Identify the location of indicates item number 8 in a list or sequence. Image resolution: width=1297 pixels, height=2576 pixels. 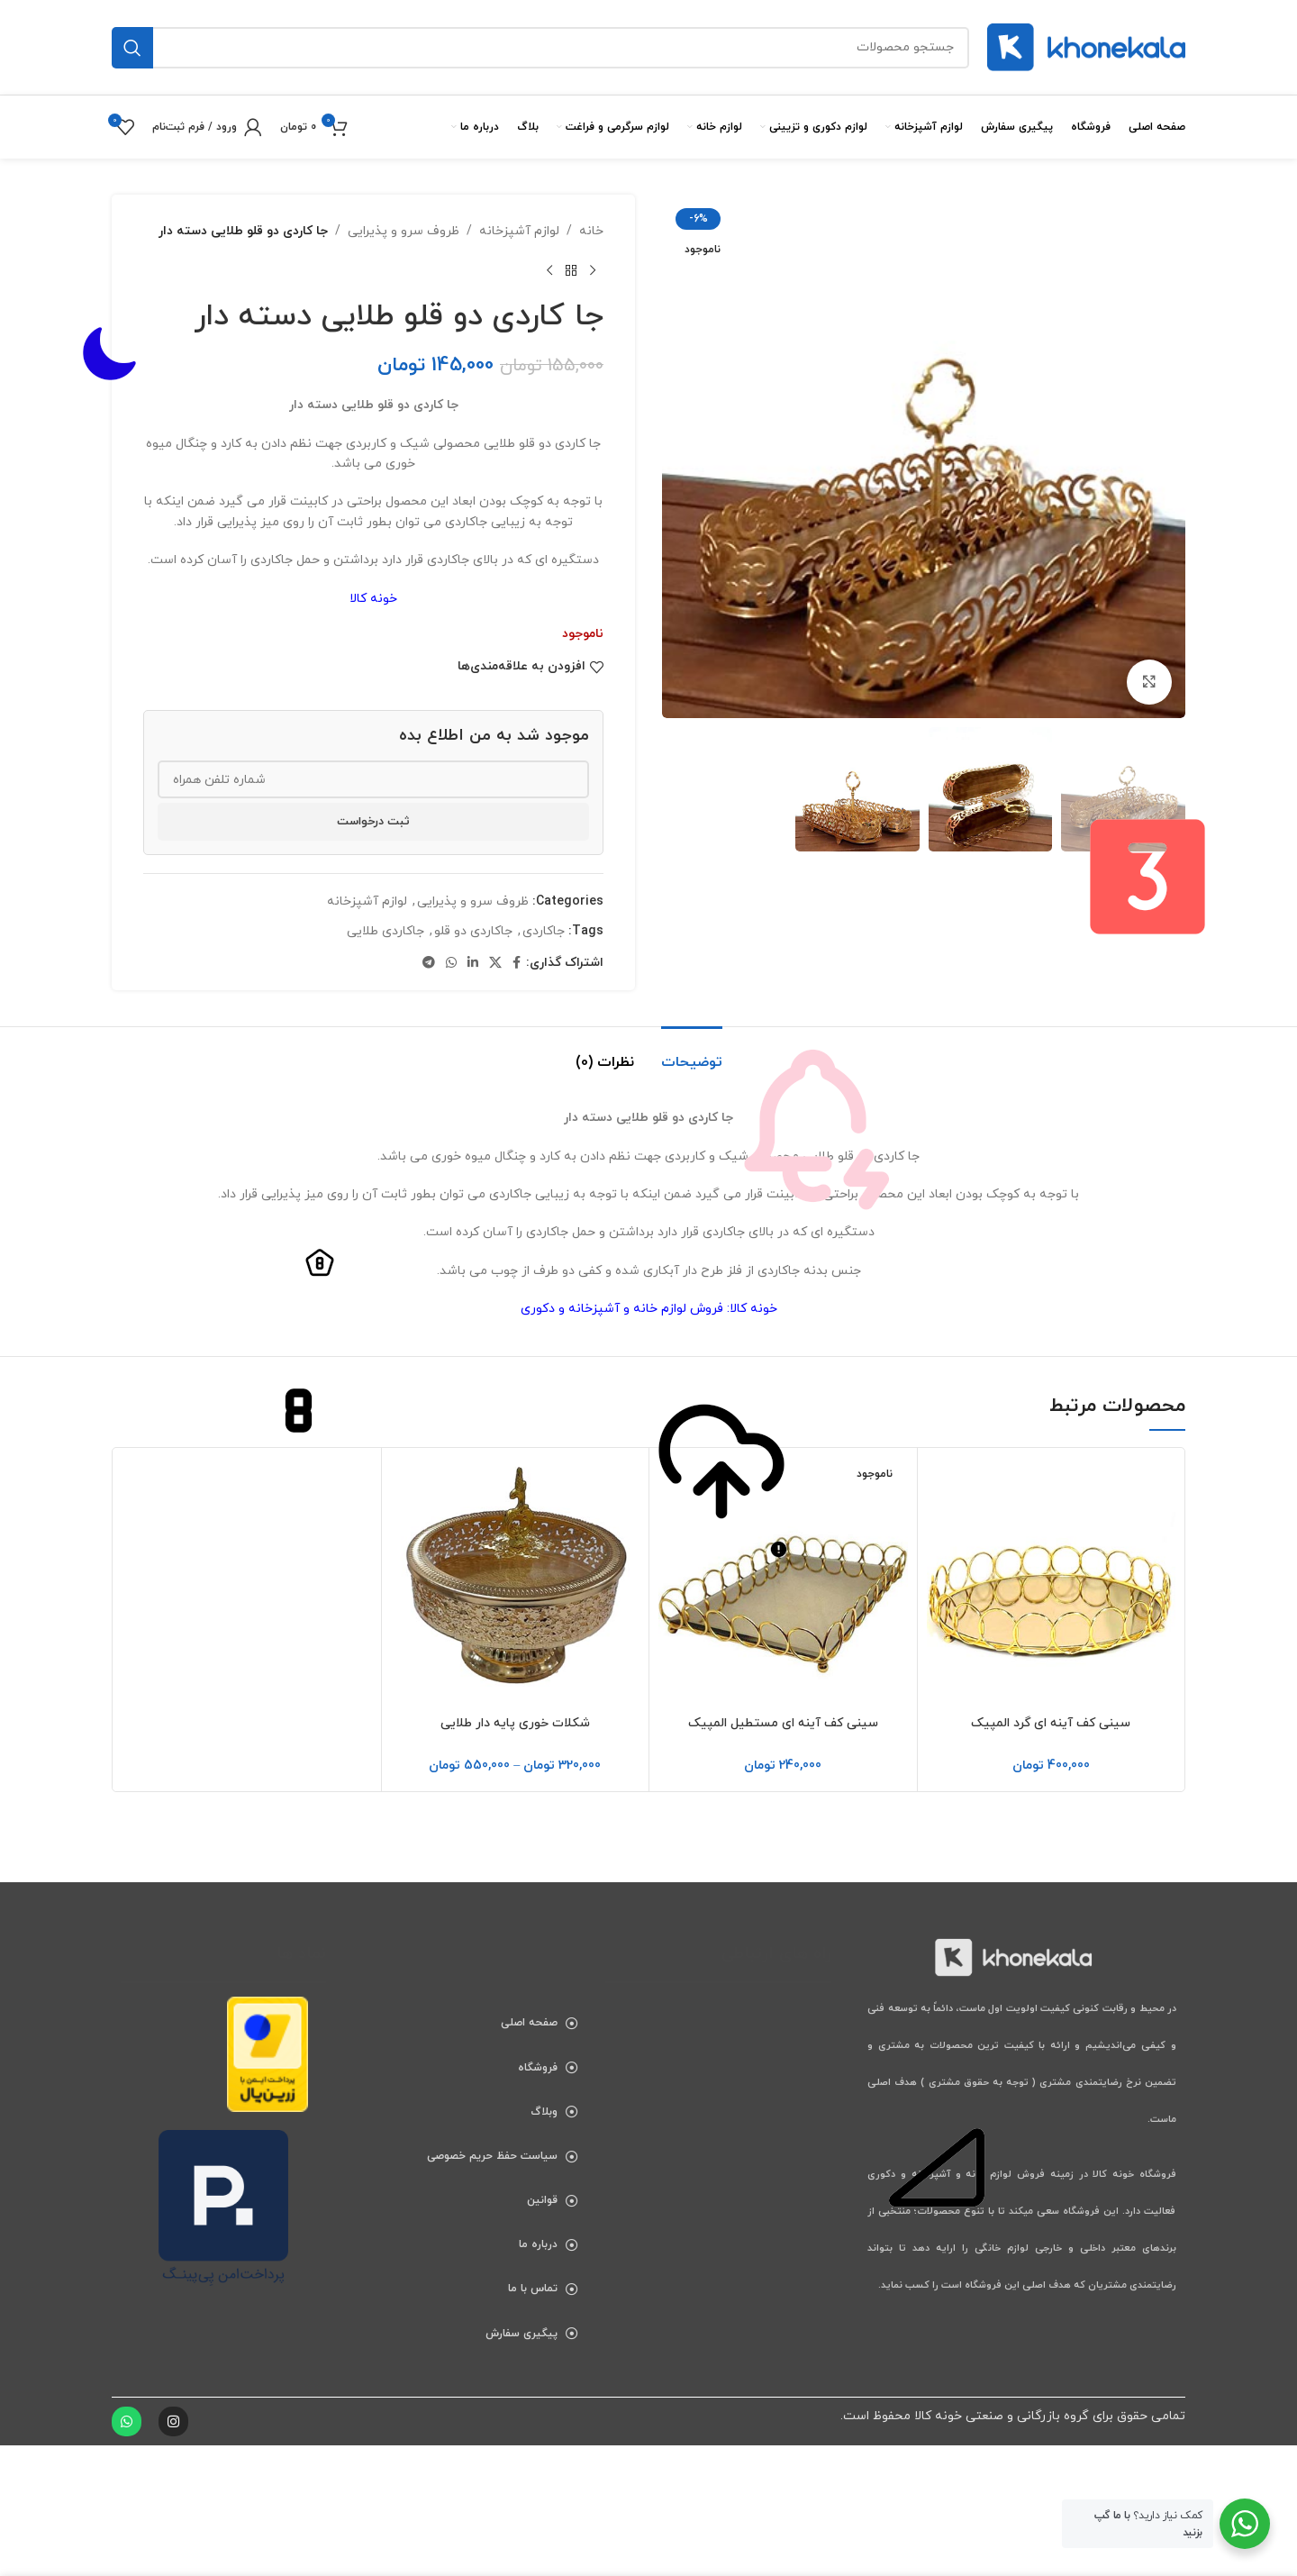
(298, 1410).